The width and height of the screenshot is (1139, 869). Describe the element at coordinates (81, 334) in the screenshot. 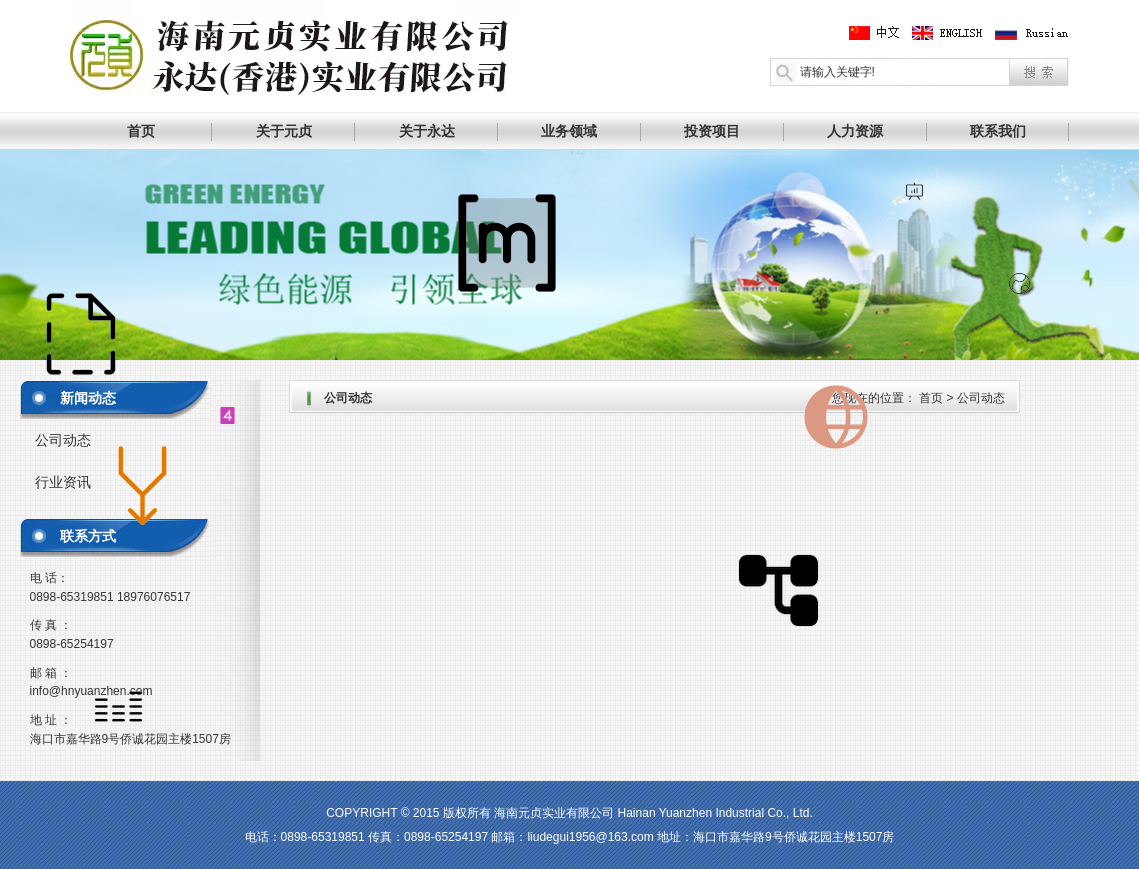

I see `a placeholder for a file not yet uploaded` at that location.